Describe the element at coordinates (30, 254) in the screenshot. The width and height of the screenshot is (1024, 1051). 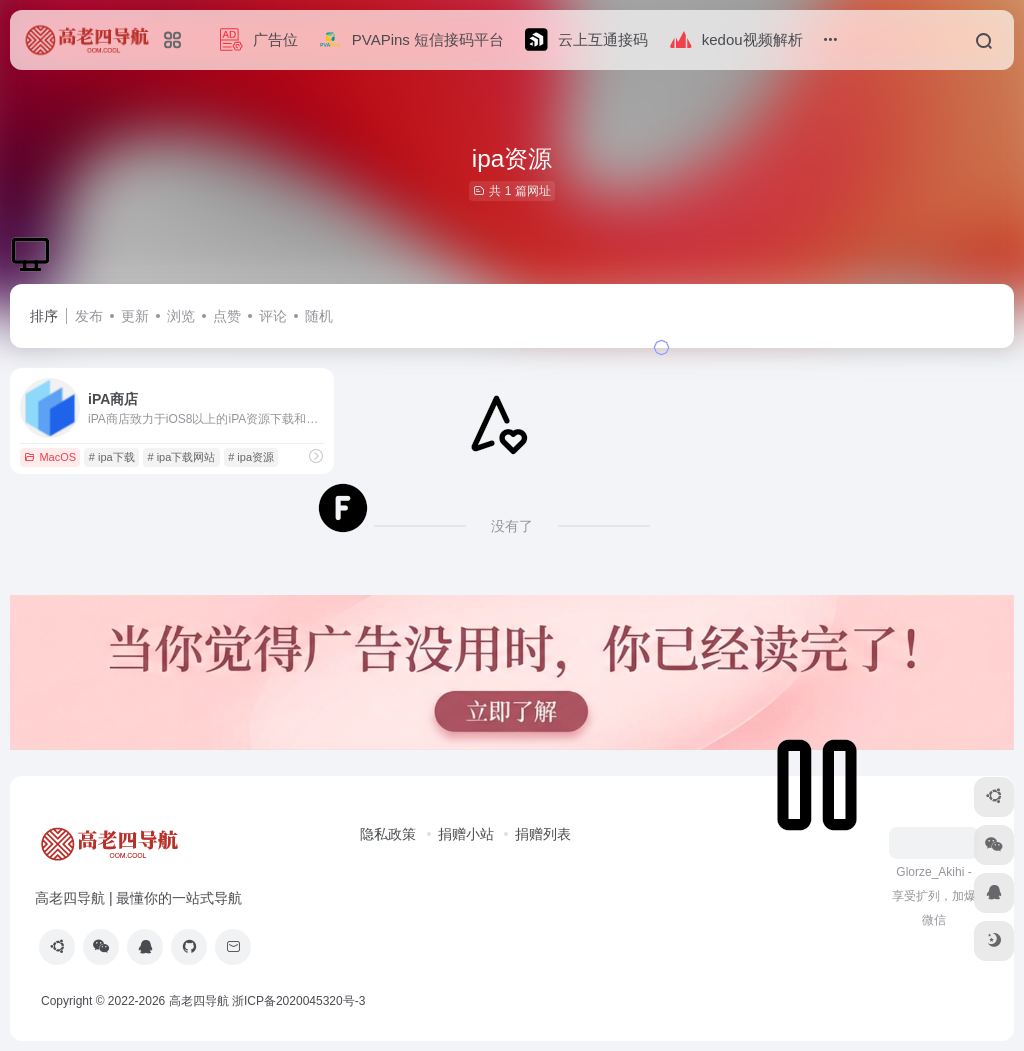
I see `switch to desktop view` at that location.